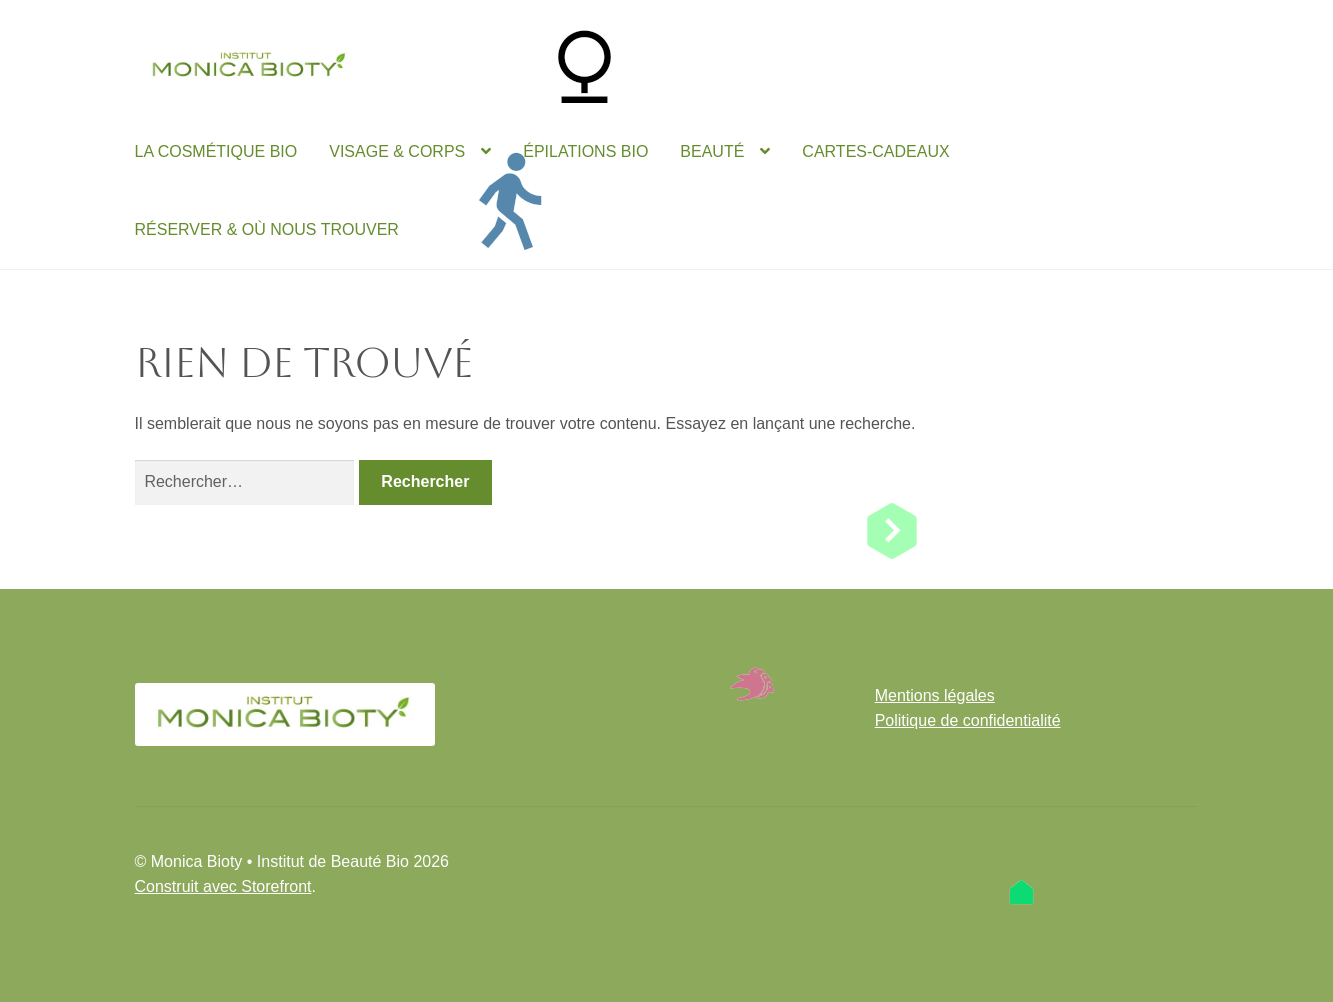 This screenshot has width=1333, height=1002. Describe the element at coordinates (892, 531) in the screenshot. I see `buddy CI/CD platform logo` at that location.